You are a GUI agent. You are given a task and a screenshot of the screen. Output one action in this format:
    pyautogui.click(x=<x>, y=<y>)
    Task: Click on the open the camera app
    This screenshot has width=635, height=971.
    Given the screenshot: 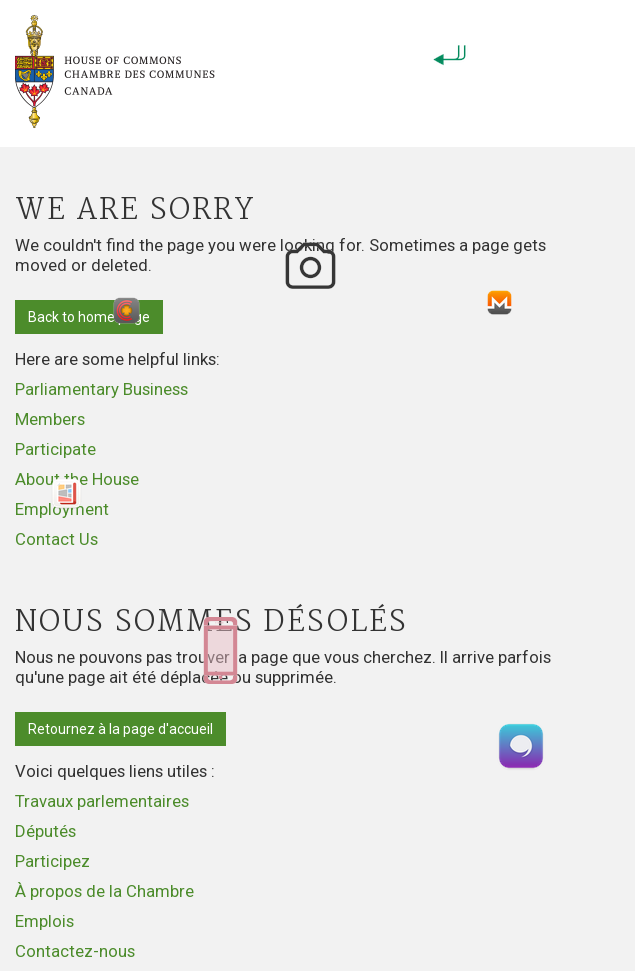 What is the action you would take?
    pyautogui.click(x=310, y=267)
    